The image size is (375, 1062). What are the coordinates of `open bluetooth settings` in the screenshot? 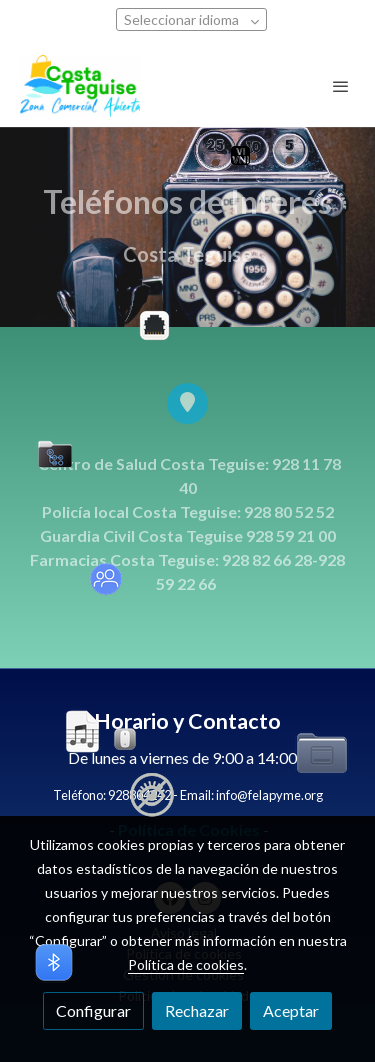 It's located at (54, 963).